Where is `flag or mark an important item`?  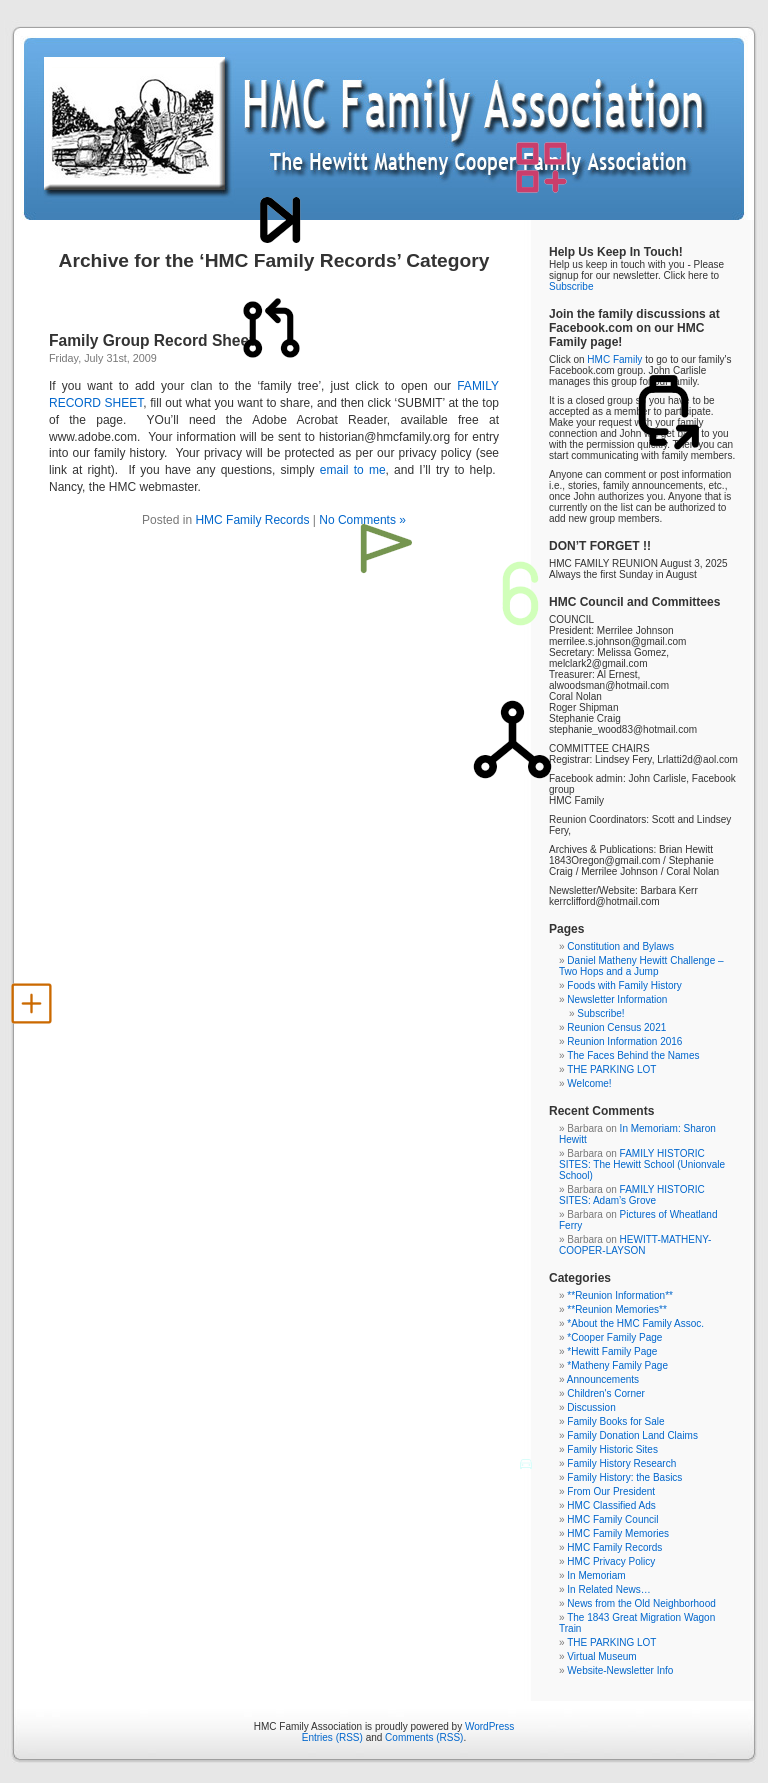 flag or mark an important item is located at coordinates (381, 548).